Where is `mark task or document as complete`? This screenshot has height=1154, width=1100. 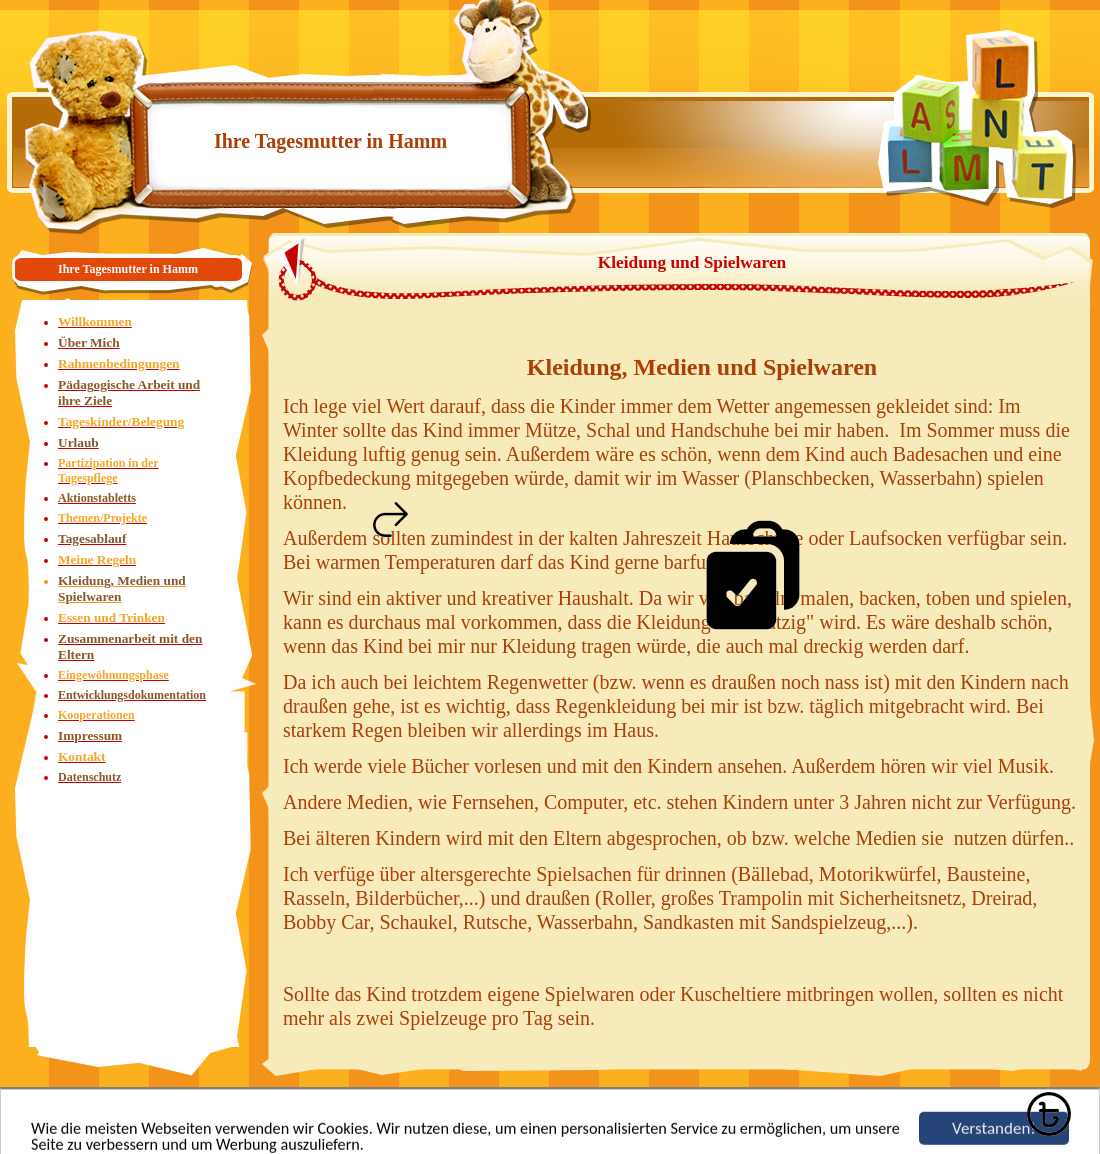 mark task or document as complete is located at coordinates (753, 575).